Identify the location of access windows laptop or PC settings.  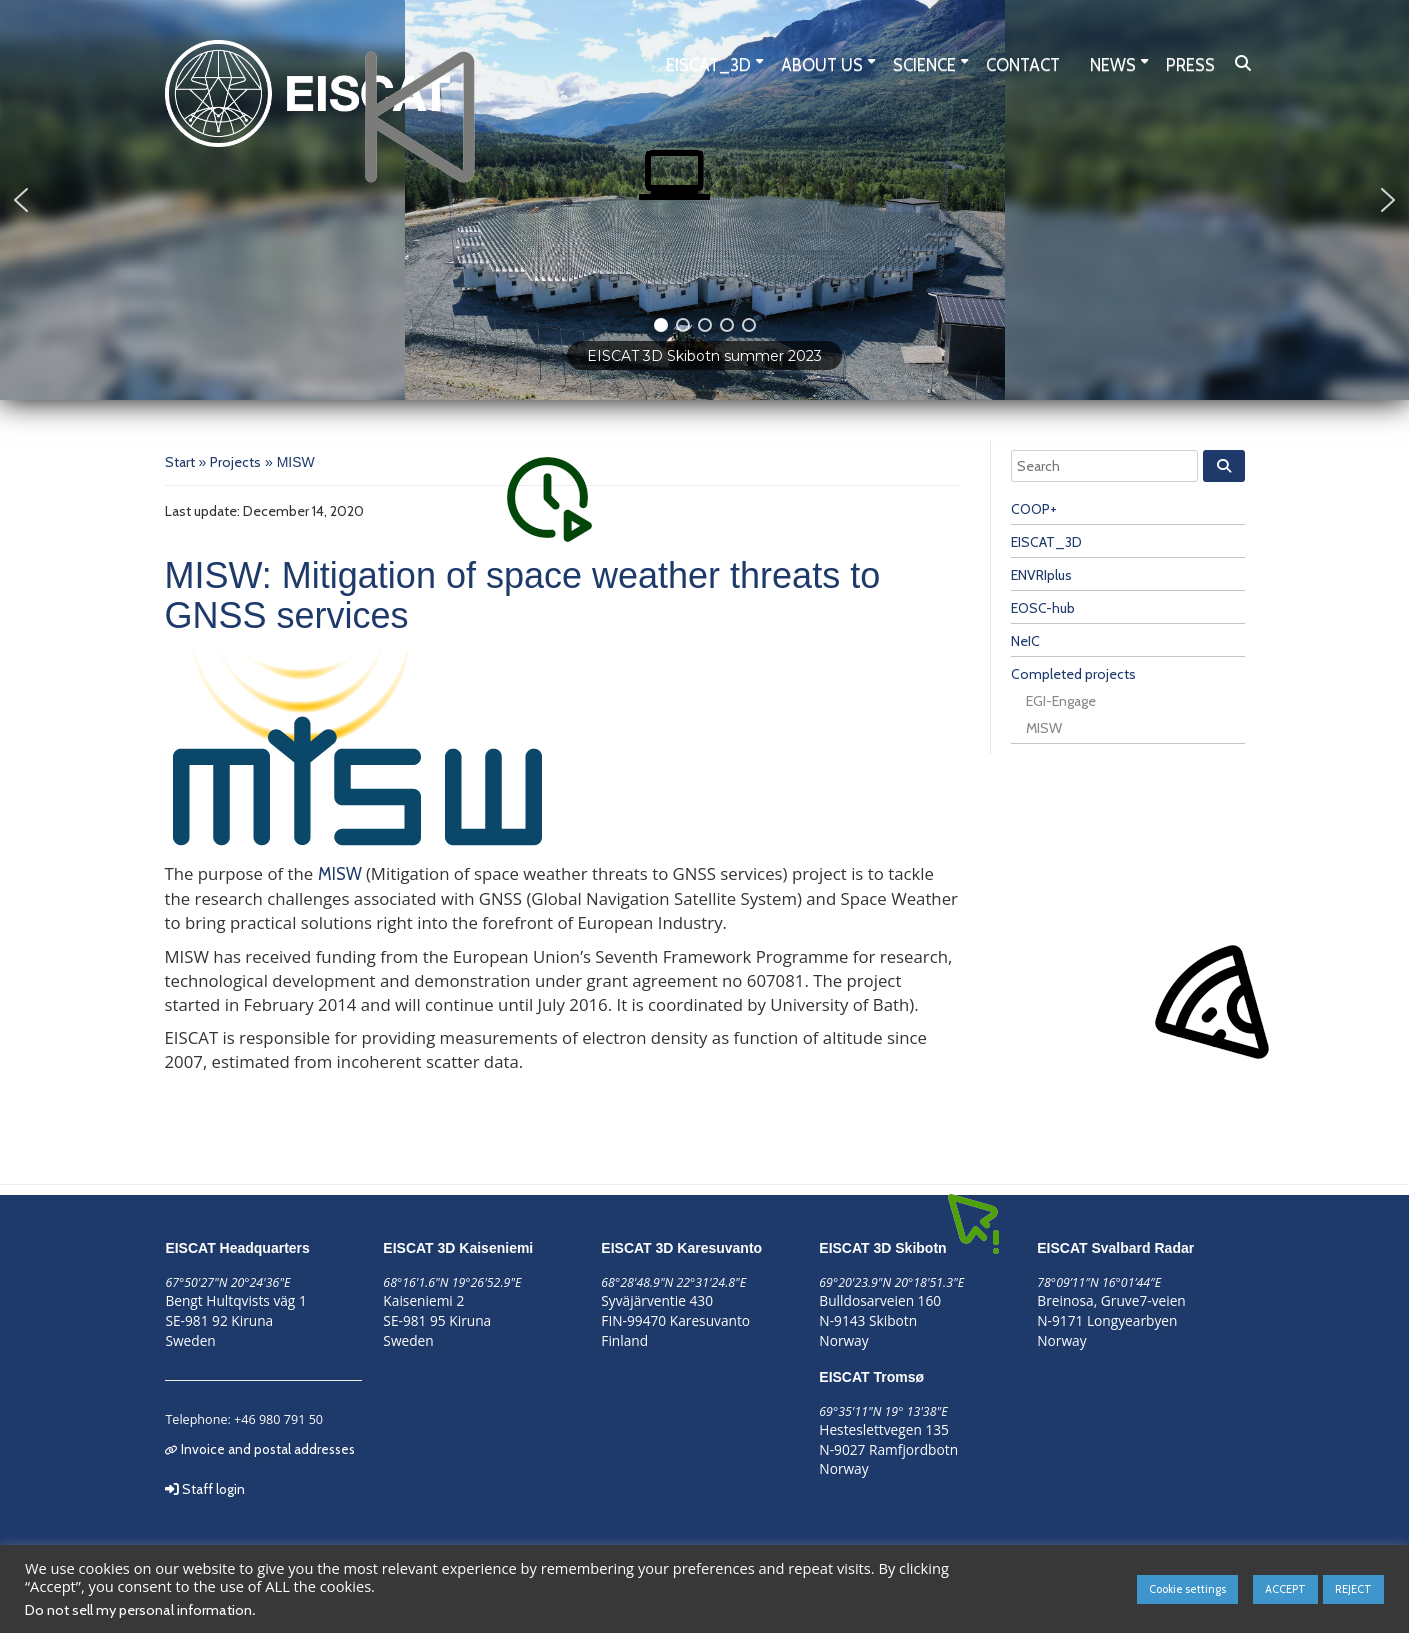
(674, 176).